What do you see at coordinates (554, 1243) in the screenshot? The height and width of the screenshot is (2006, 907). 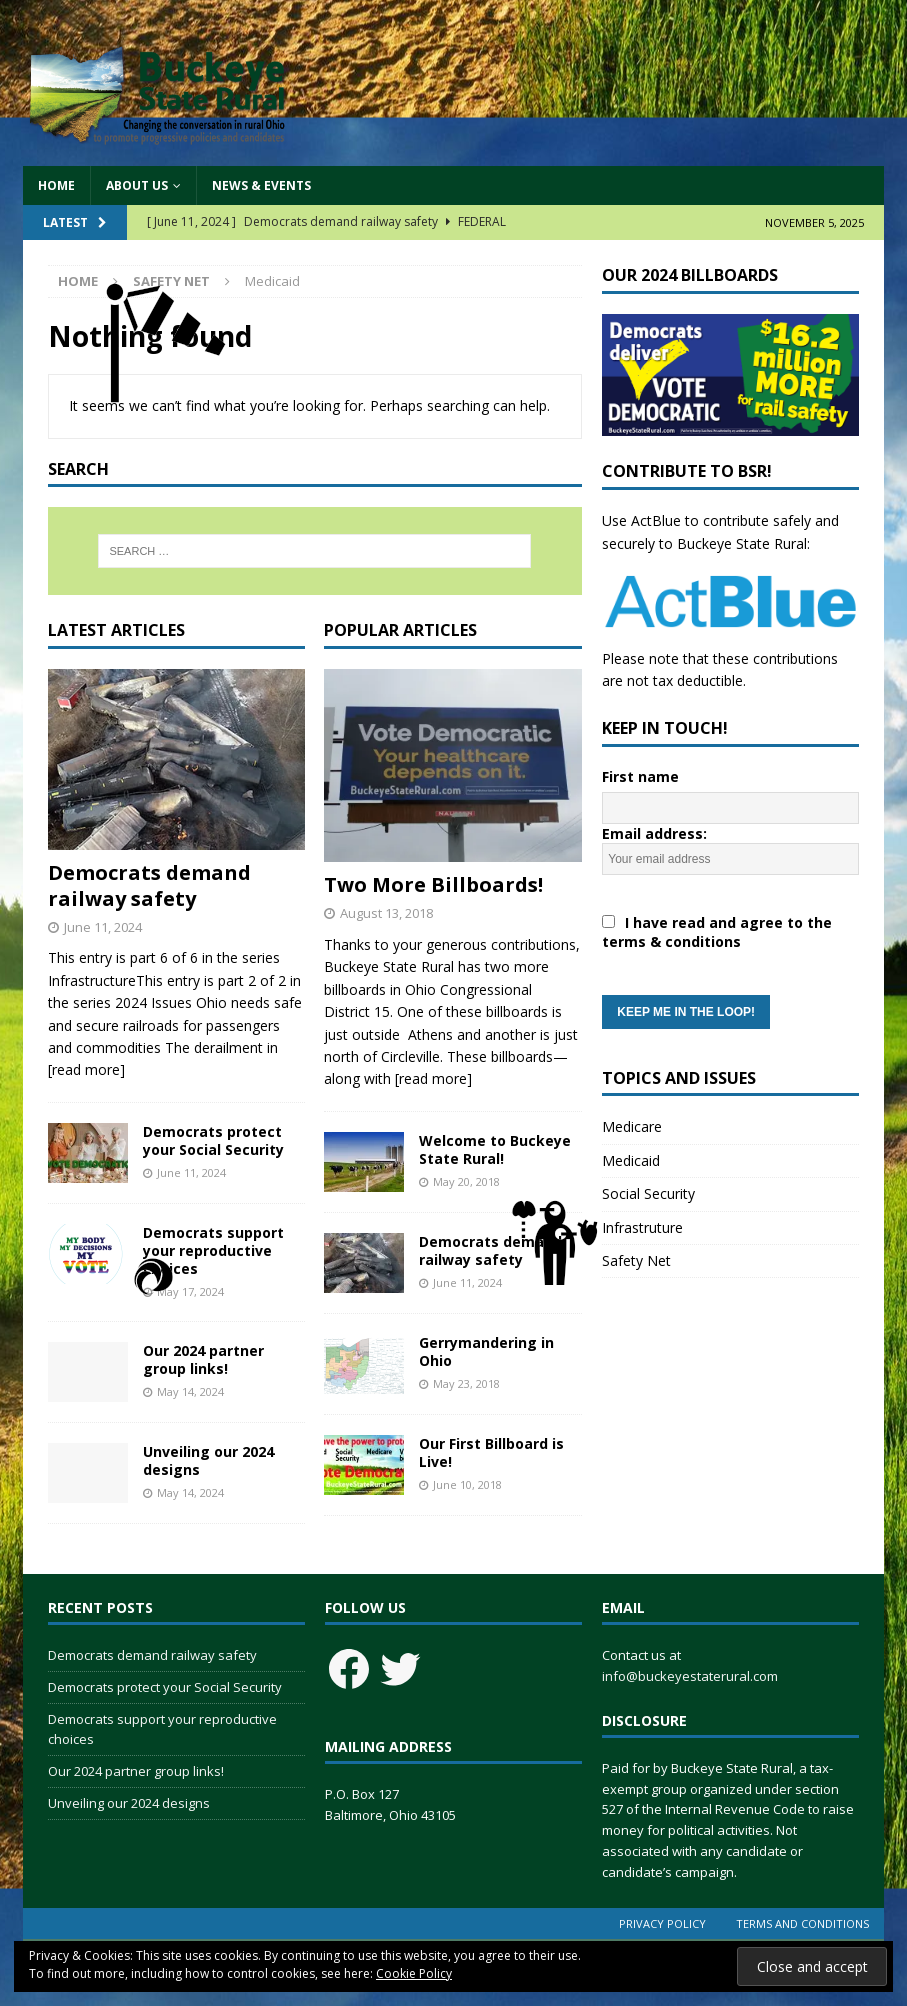 I see `view body anatomy or organ systems` at bounding box center [554, 1243].